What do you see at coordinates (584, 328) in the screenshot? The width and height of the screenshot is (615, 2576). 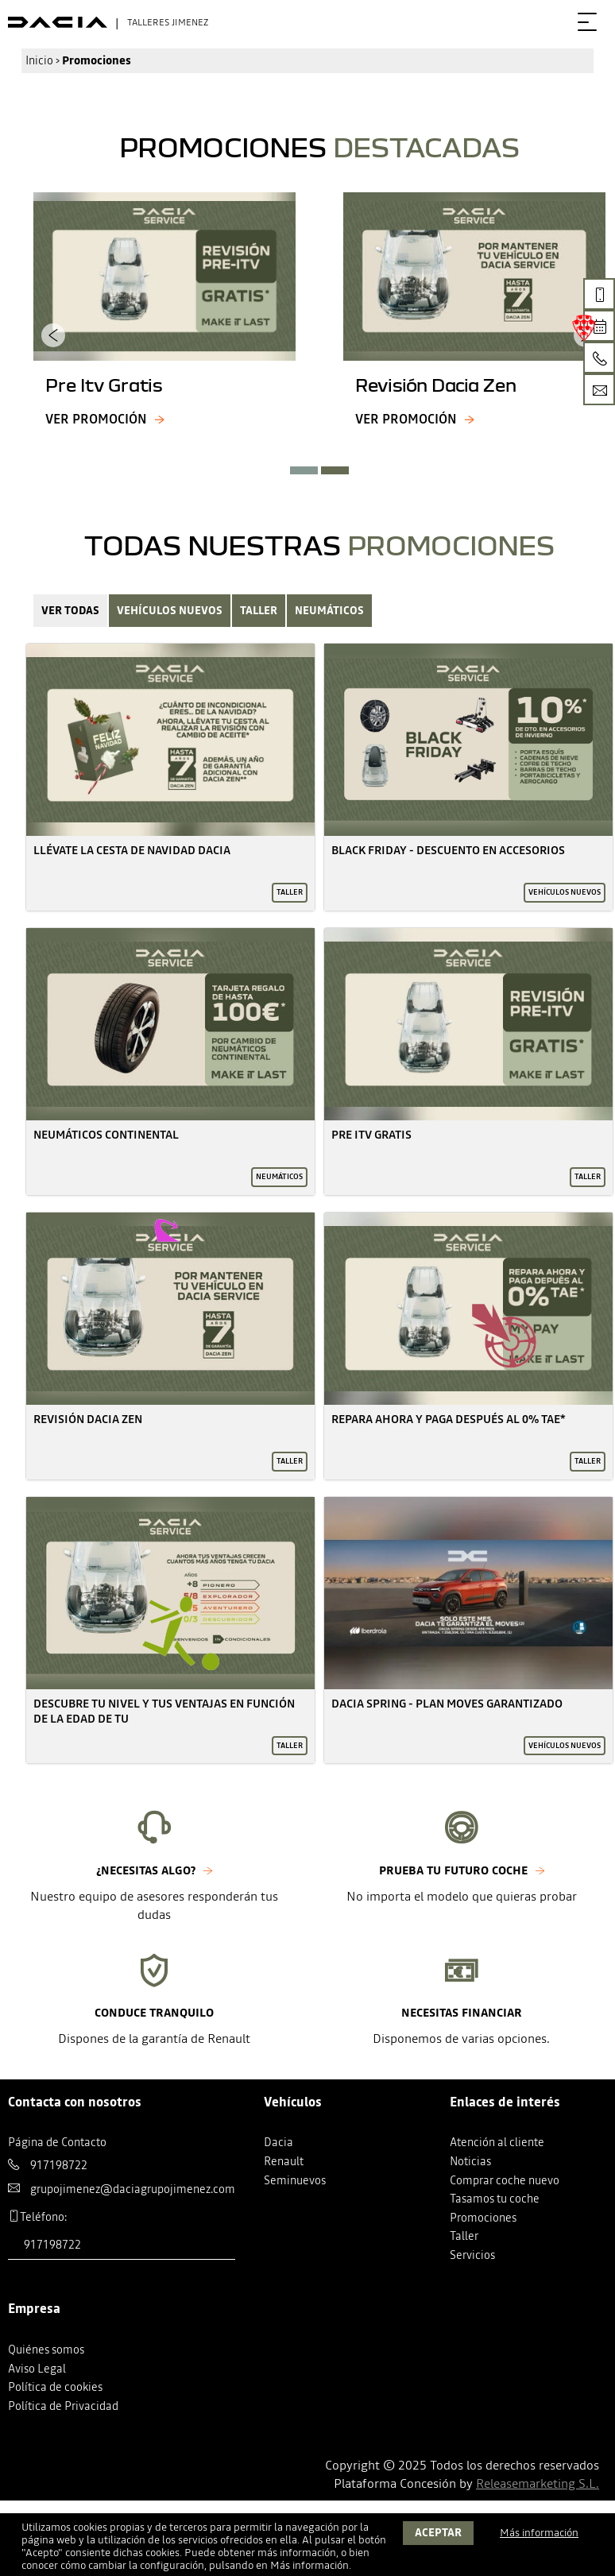 I see `activate energy shield or defensive ability` at bounding box center [584, 328].